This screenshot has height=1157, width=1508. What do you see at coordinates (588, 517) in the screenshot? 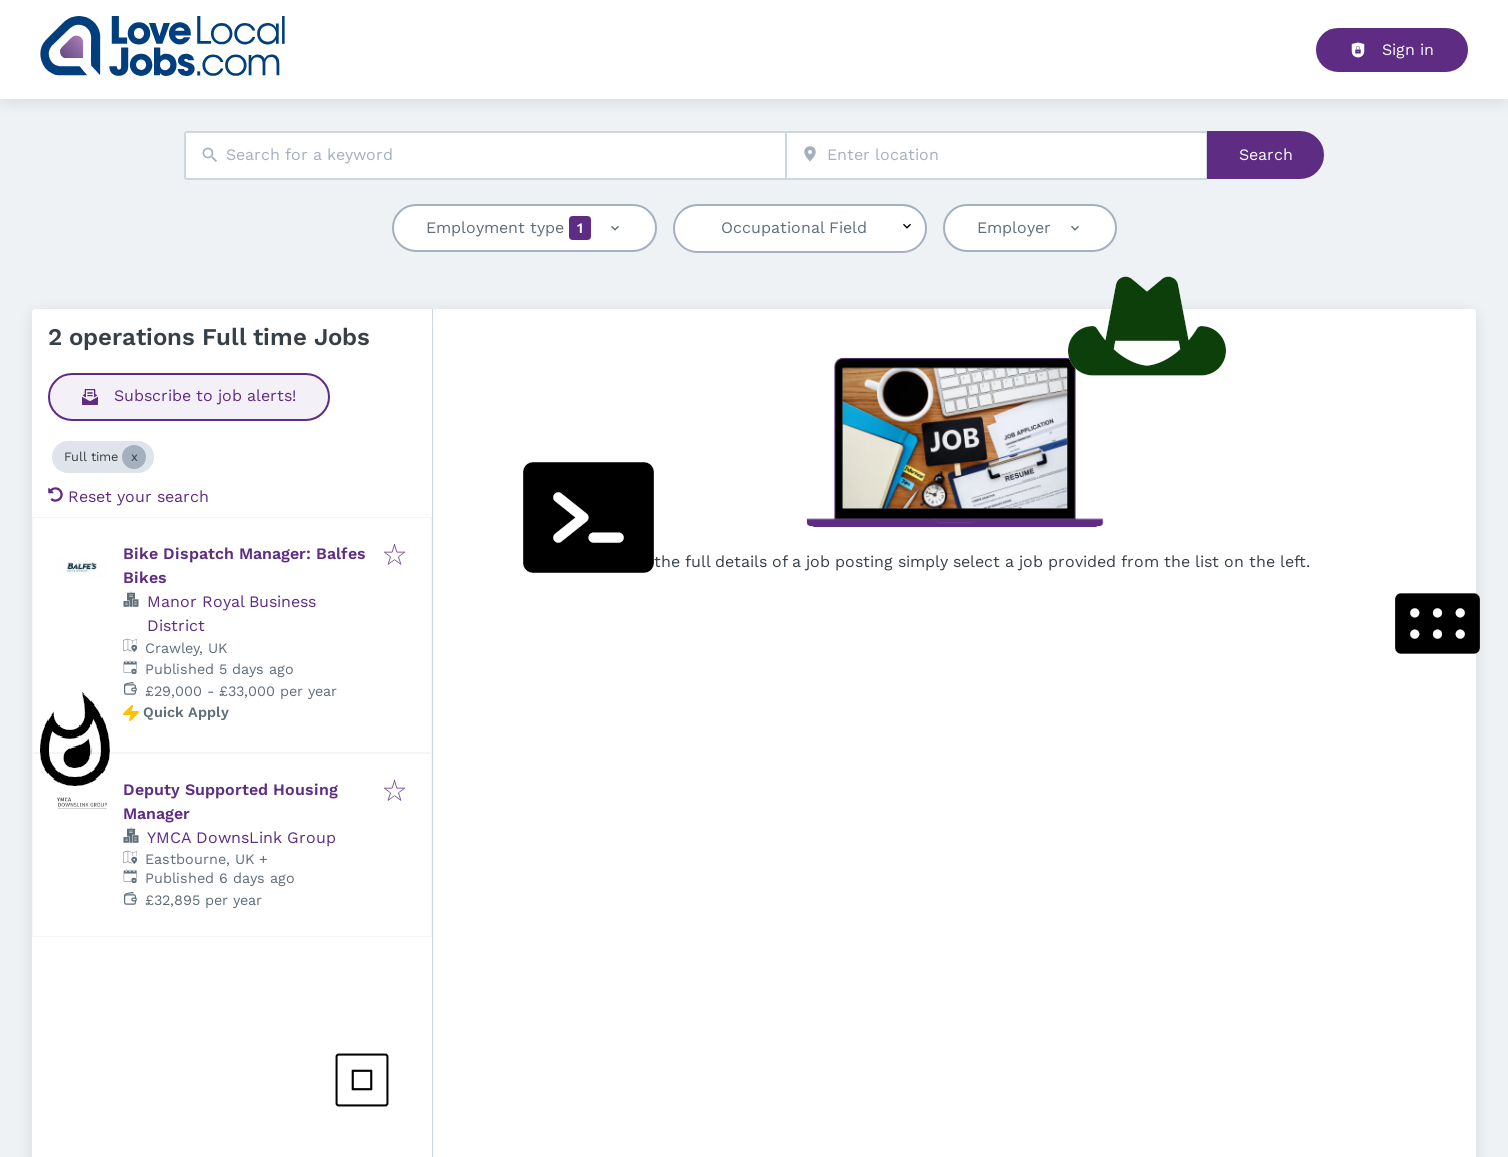
I see `open command line terminal` at bounding box center [588, 517].